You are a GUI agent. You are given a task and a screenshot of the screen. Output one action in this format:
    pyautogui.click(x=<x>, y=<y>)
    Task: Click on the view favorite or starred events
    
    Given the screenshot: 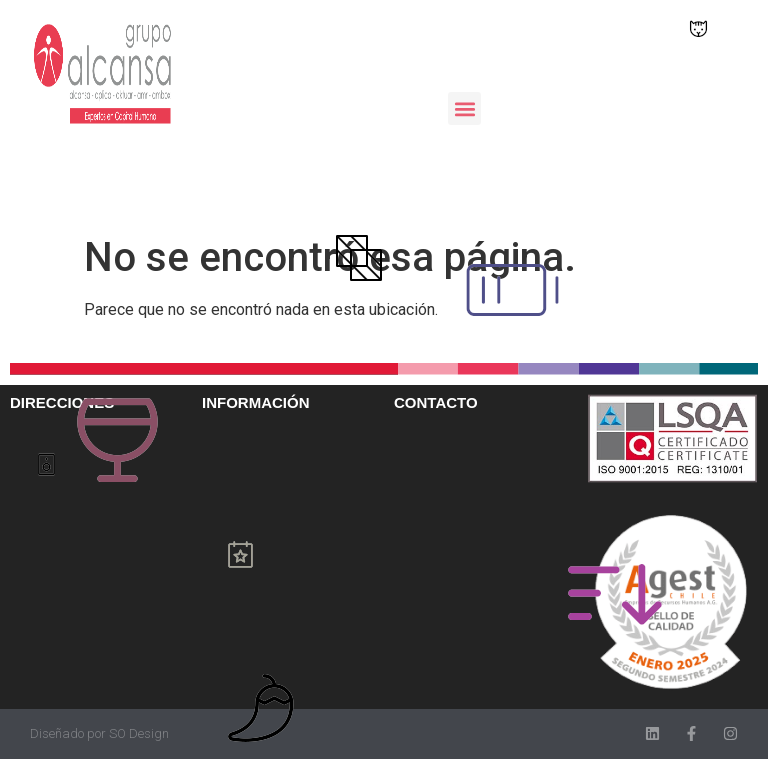 What is the action you would take?
    pyautogui.click(x=240, y=555)
    